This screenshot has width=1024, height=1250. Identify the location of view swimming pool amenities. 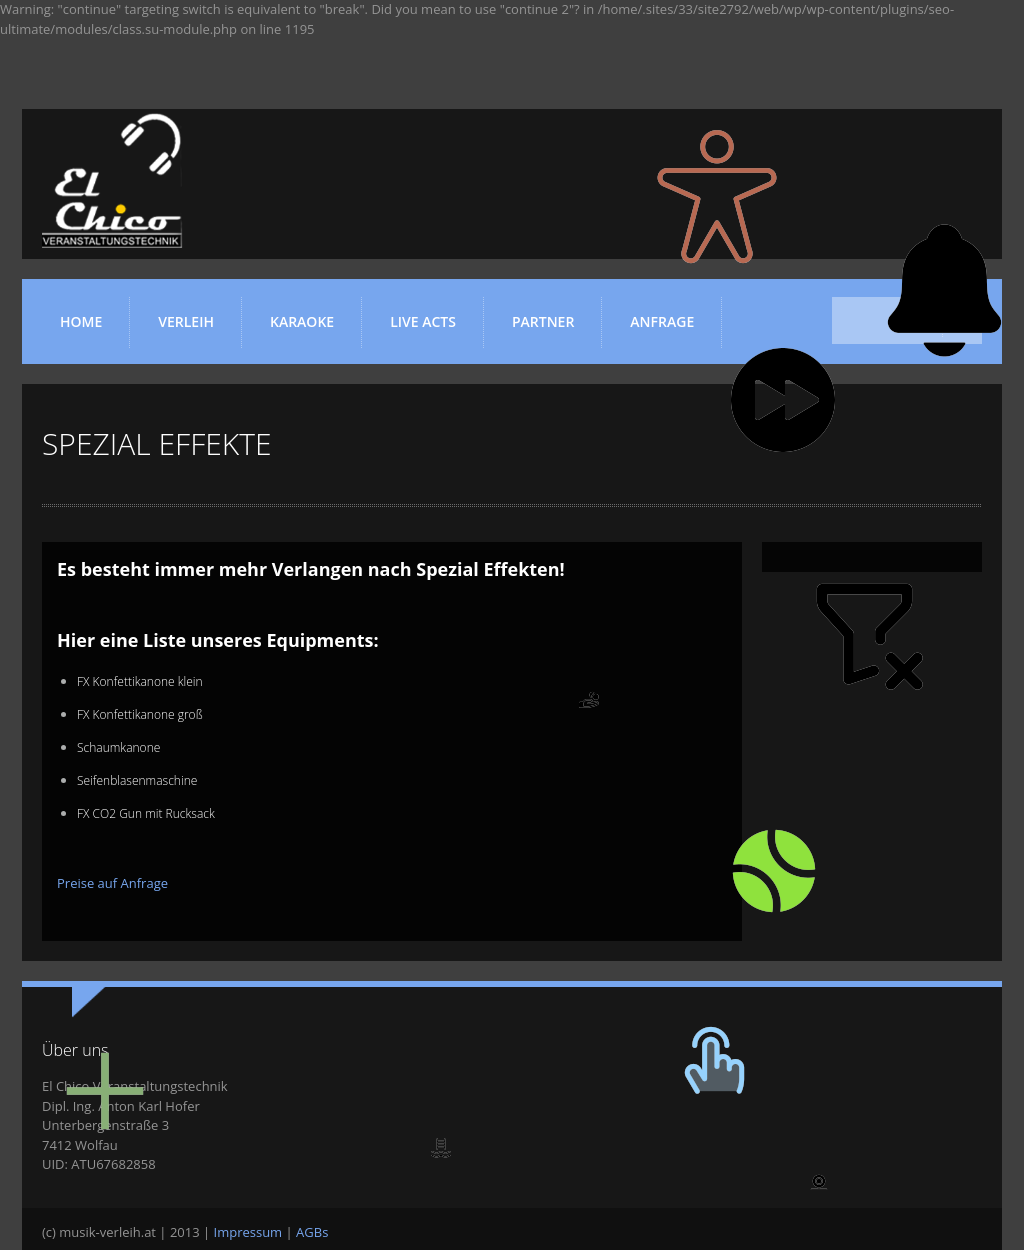
(441, 1148).